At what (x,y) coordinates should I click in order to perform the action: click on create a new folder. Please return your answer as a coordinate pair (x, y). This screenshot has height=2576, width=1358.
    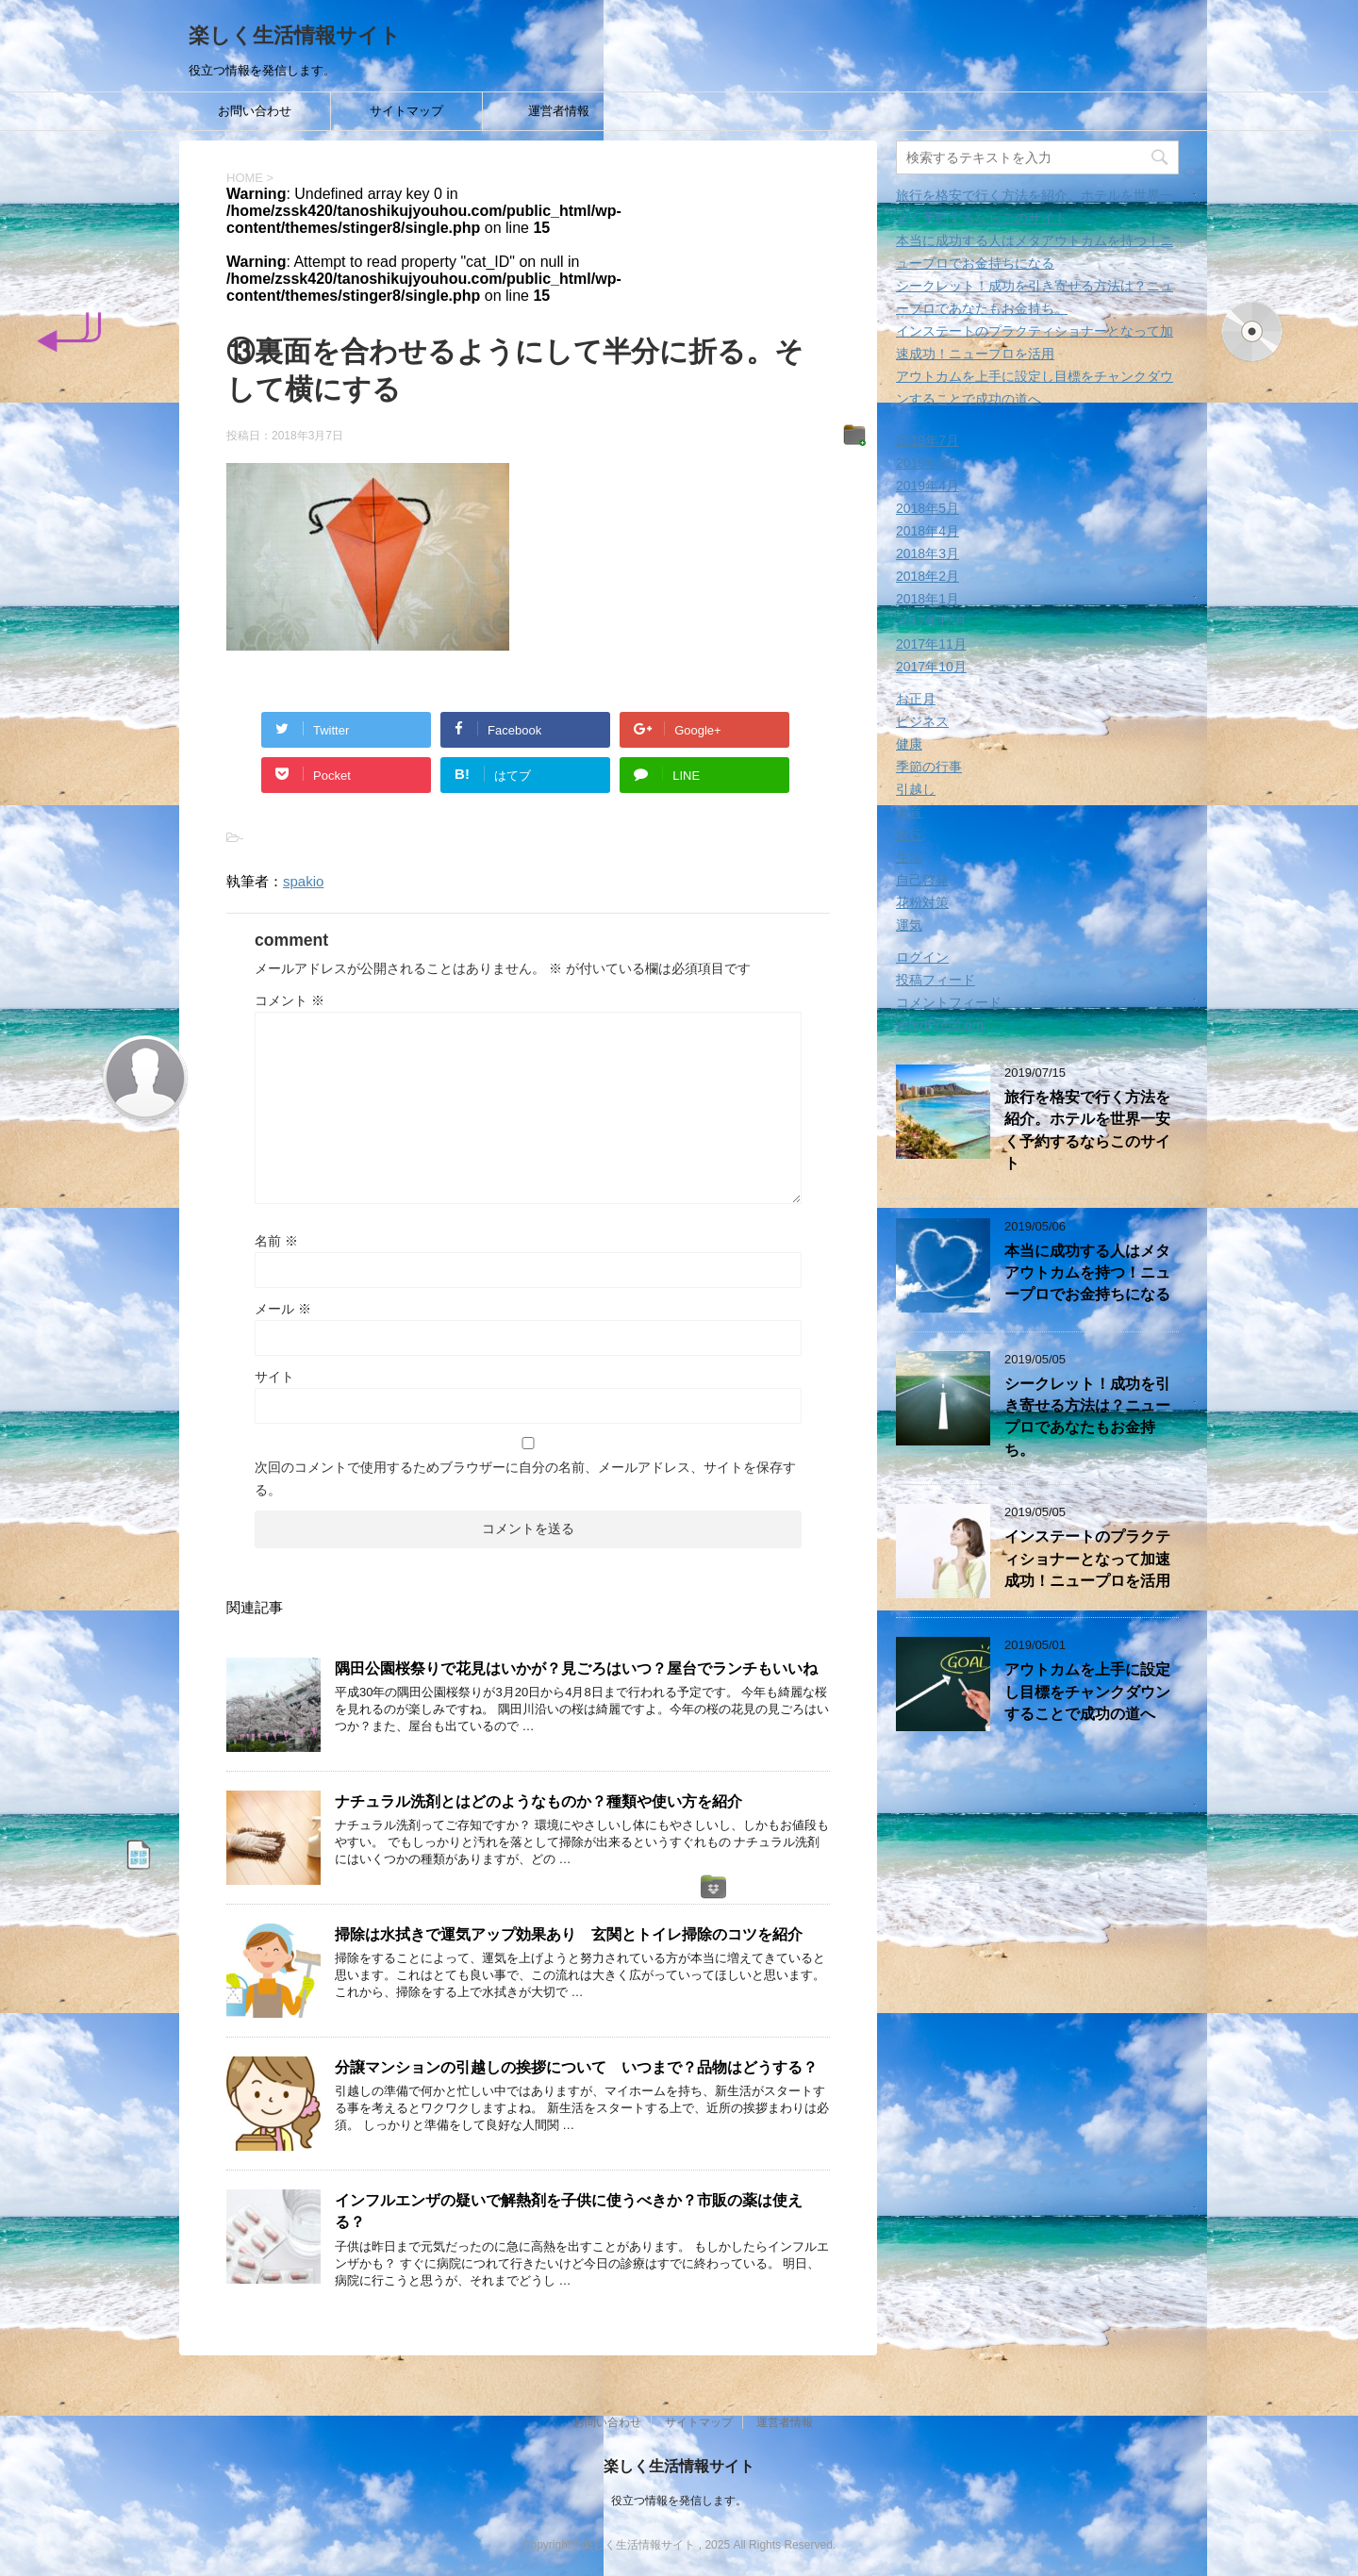
    Looking at the image, I should click on (854, 435).